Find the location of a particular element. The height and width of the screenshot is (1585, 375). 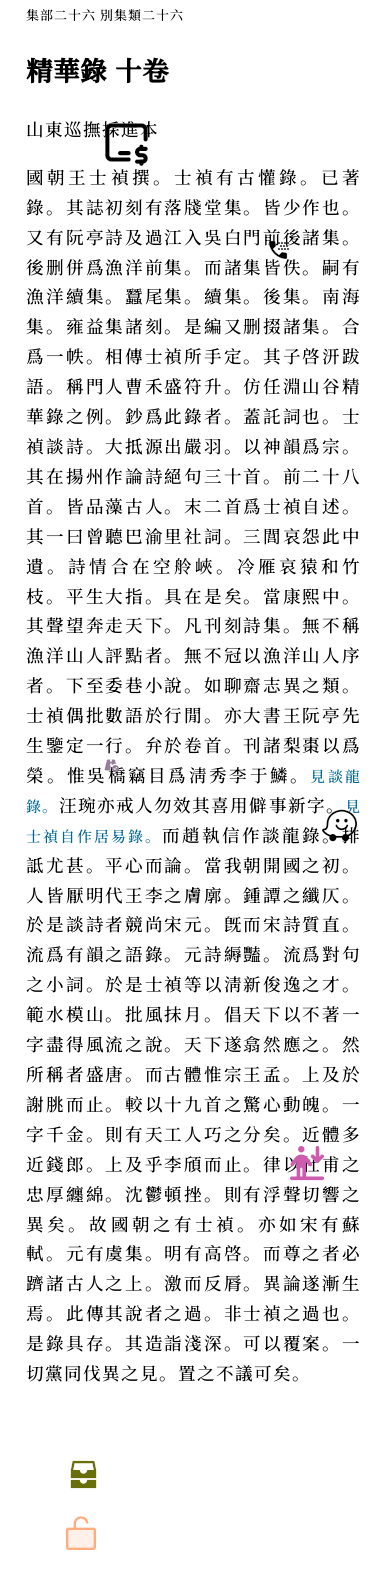

download user profile is located at coordinates (307, 1163).